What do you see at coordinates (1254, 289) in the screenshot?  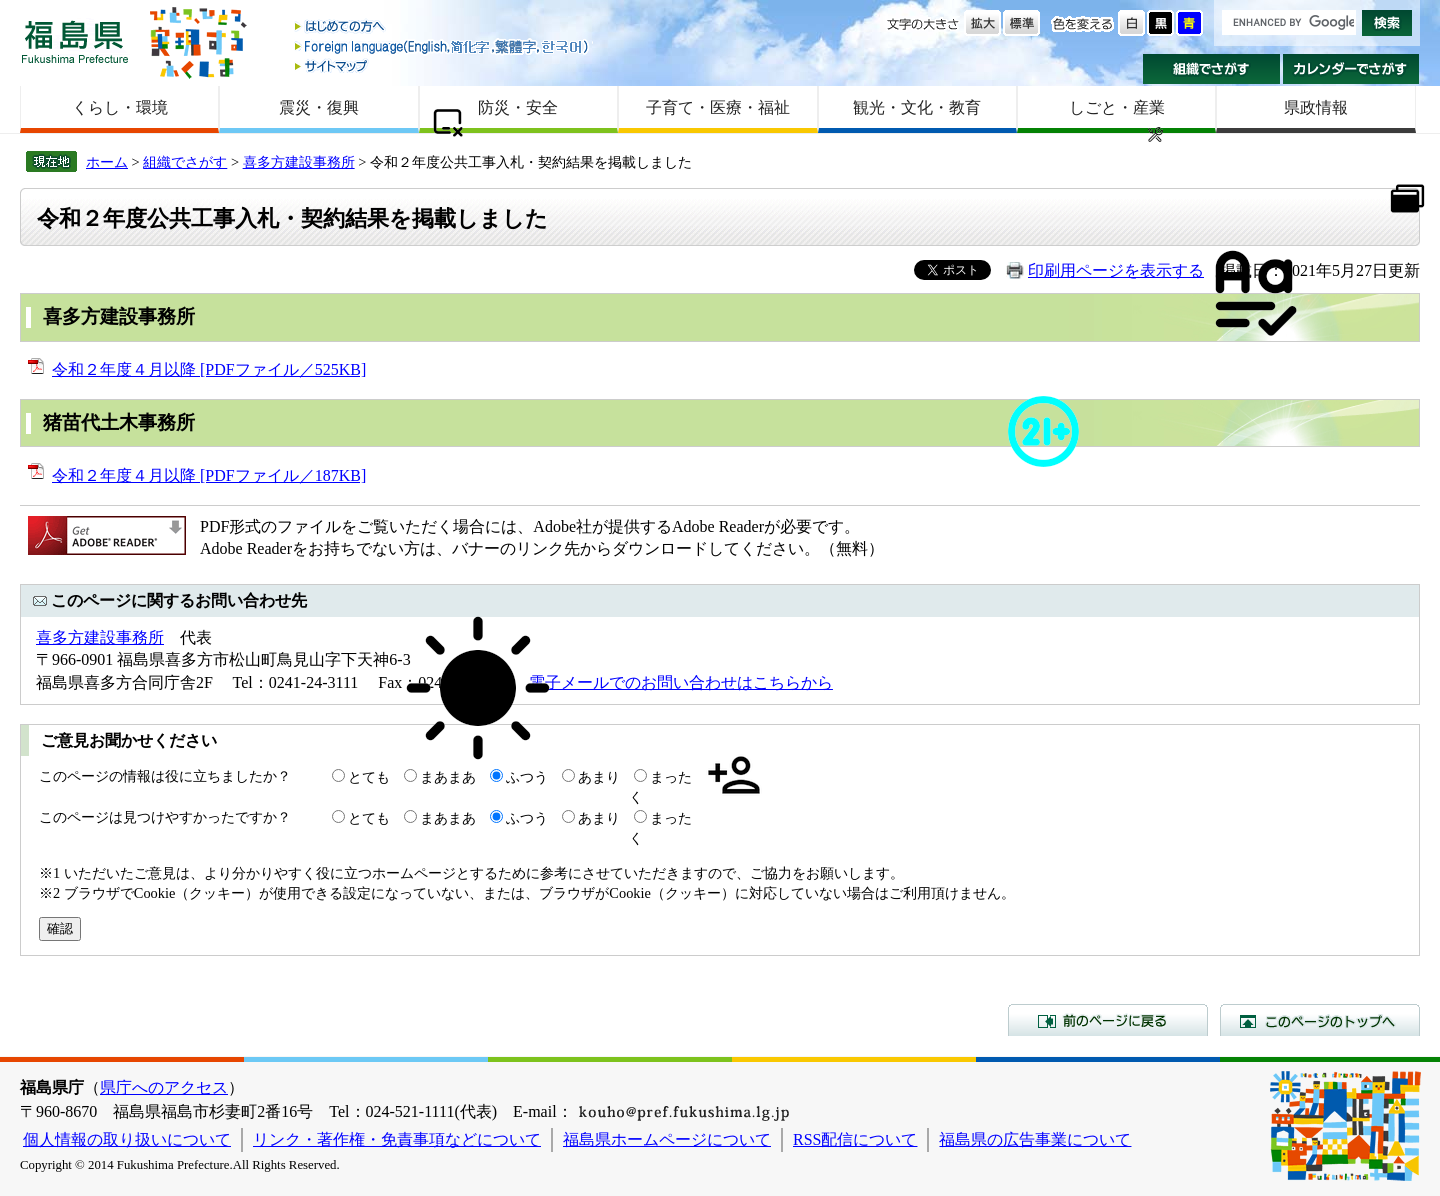 I see `check spelling and grammar` at bounding box center [1254, 289].